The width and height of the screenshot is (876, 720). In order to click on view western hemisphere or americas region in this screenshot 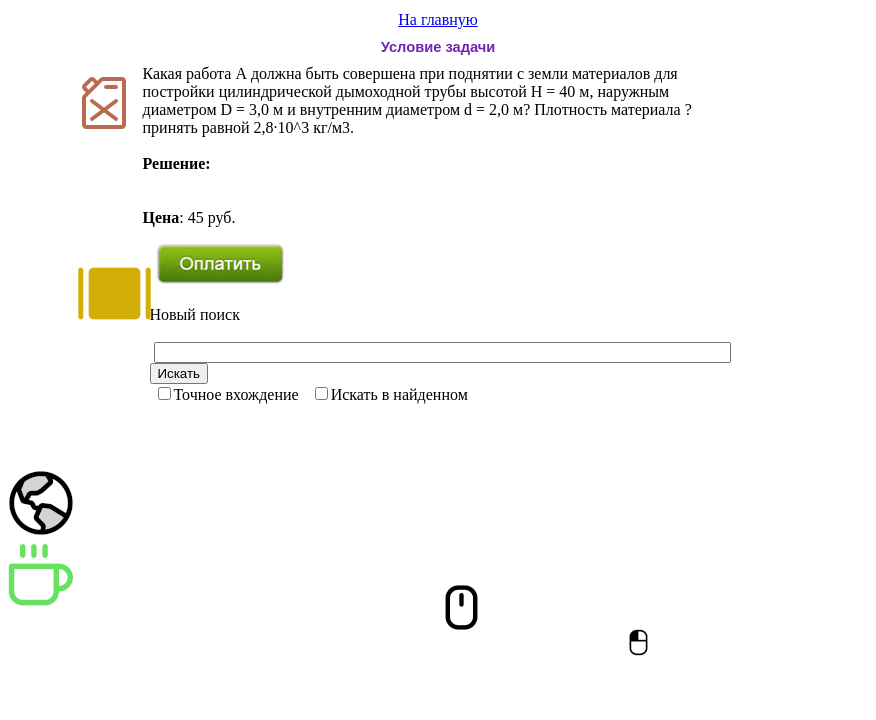, I will do `click(41, 503)`.